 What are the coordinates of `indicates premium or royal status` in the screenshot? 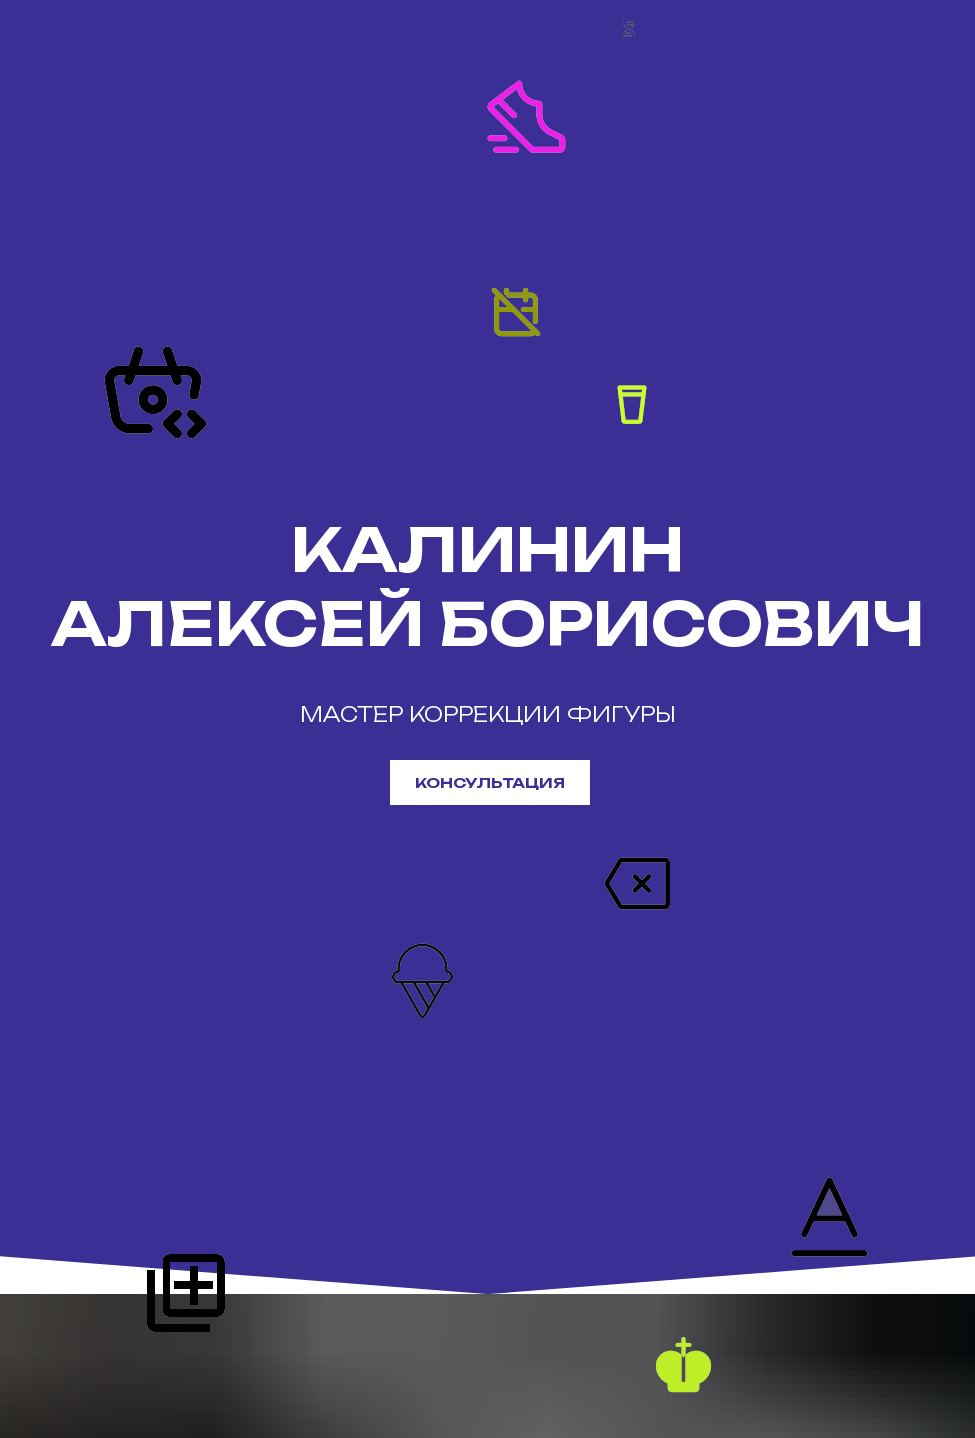 It's located at (683, 1368).